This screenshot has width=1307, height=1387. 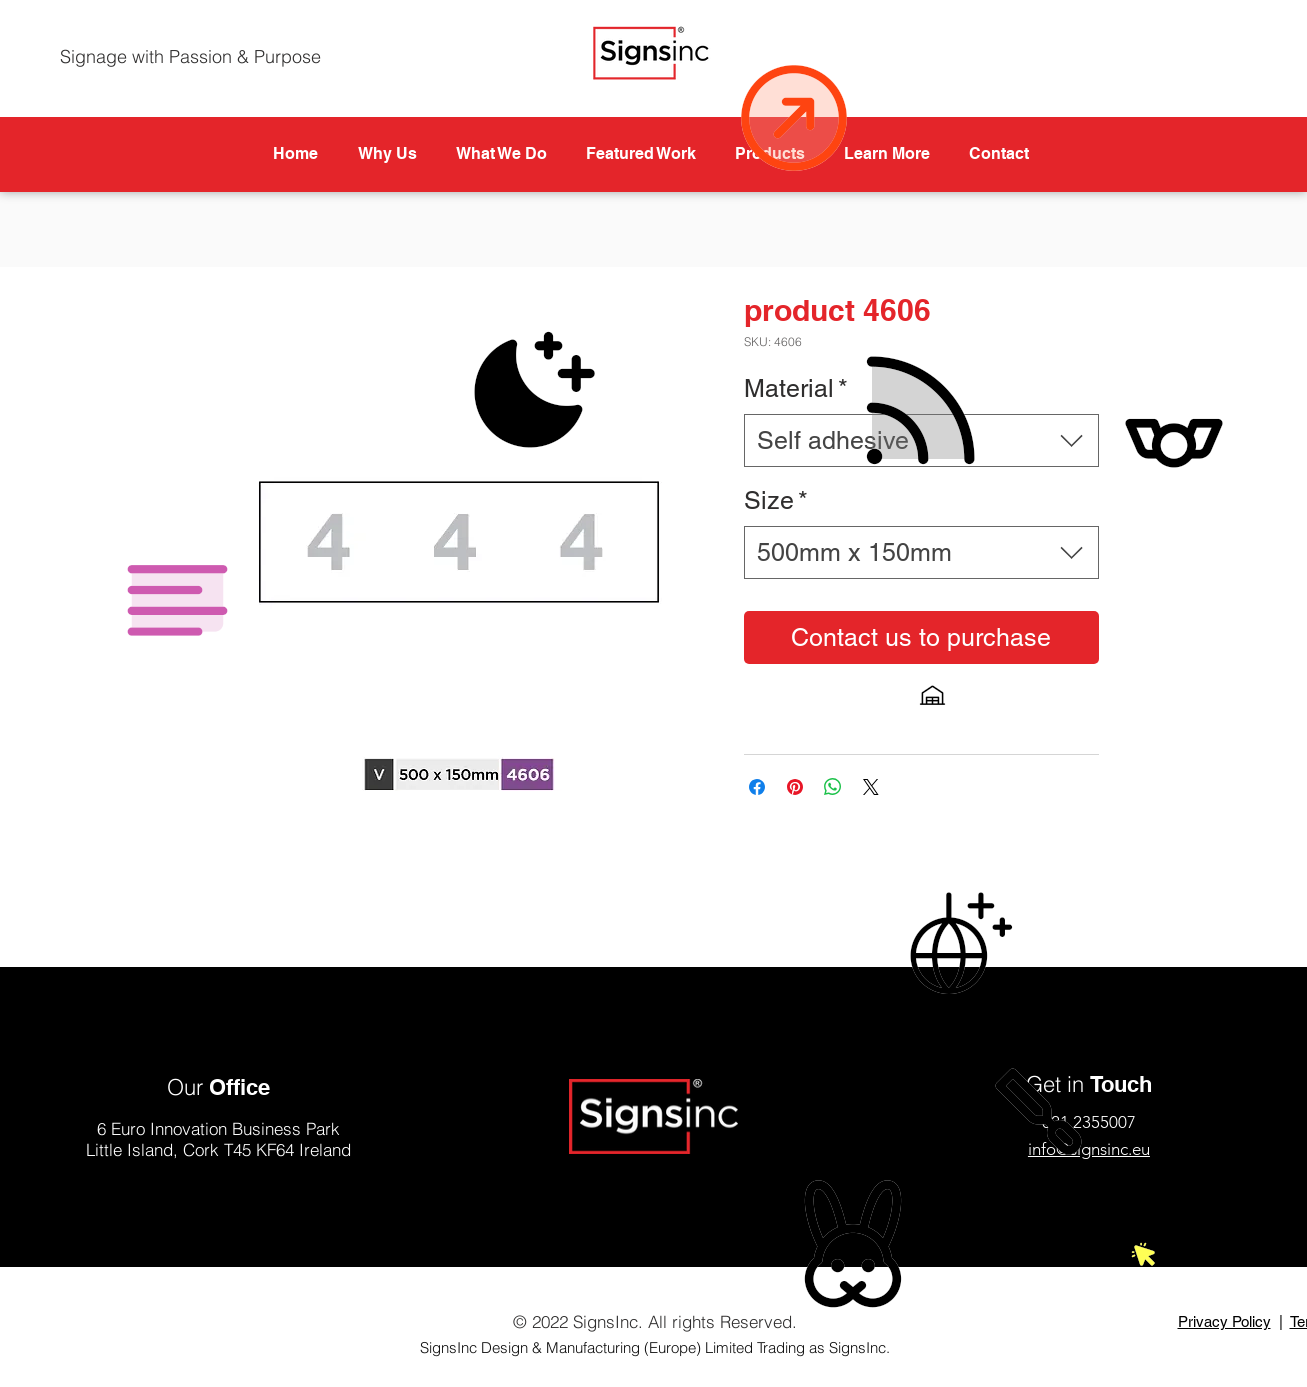 What do you see at coordinates (794, 118) in the screenshot?
I see `open link in new tab or external window` at bounding box center [794, 118].